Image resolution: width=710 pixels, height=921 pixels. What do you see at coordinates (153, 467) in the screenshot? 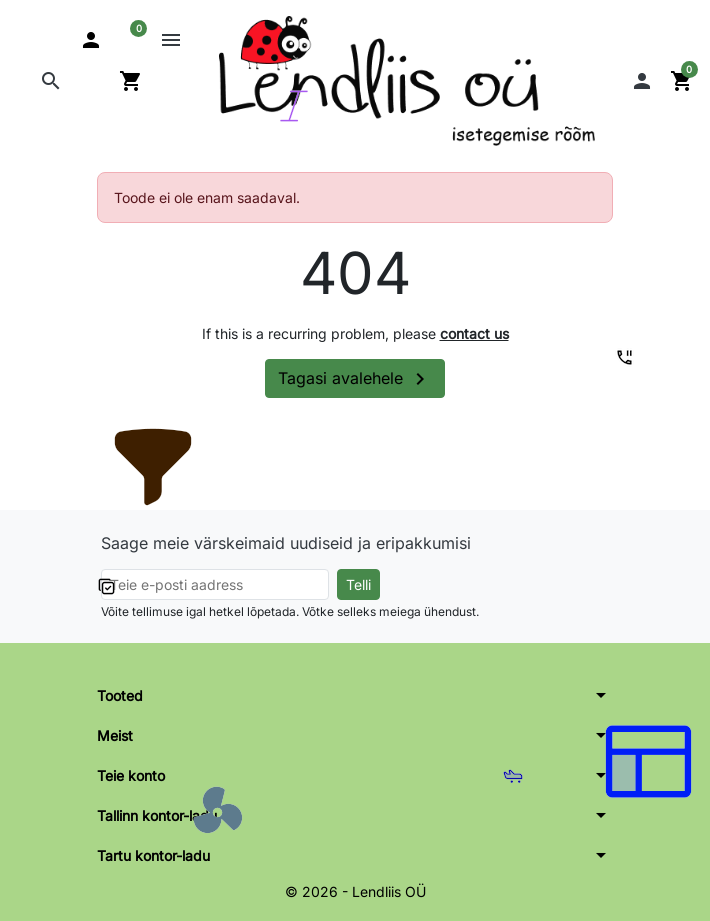
I see `filter or sort content` at bounding box center [153, 467].